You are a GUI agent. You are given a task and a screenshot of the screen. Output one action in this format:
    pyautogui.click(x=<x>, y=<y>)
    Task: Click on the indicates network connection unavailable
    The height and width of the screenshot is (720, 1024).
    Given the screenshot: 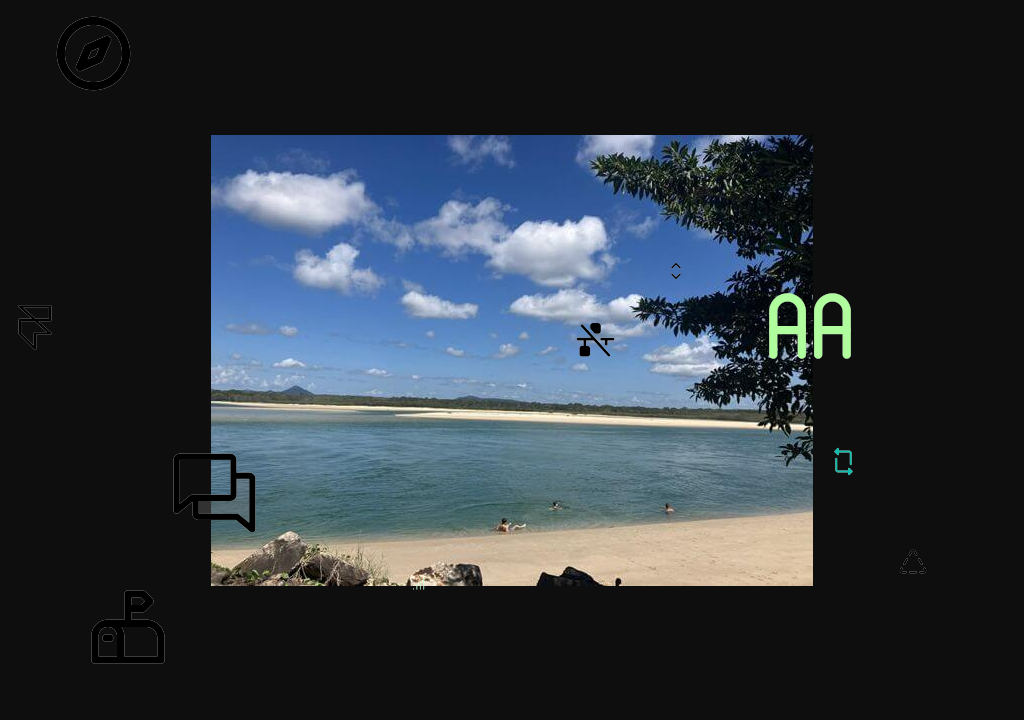 What is the action you would take?
    pyautogui.click(x=595, y=340)
    